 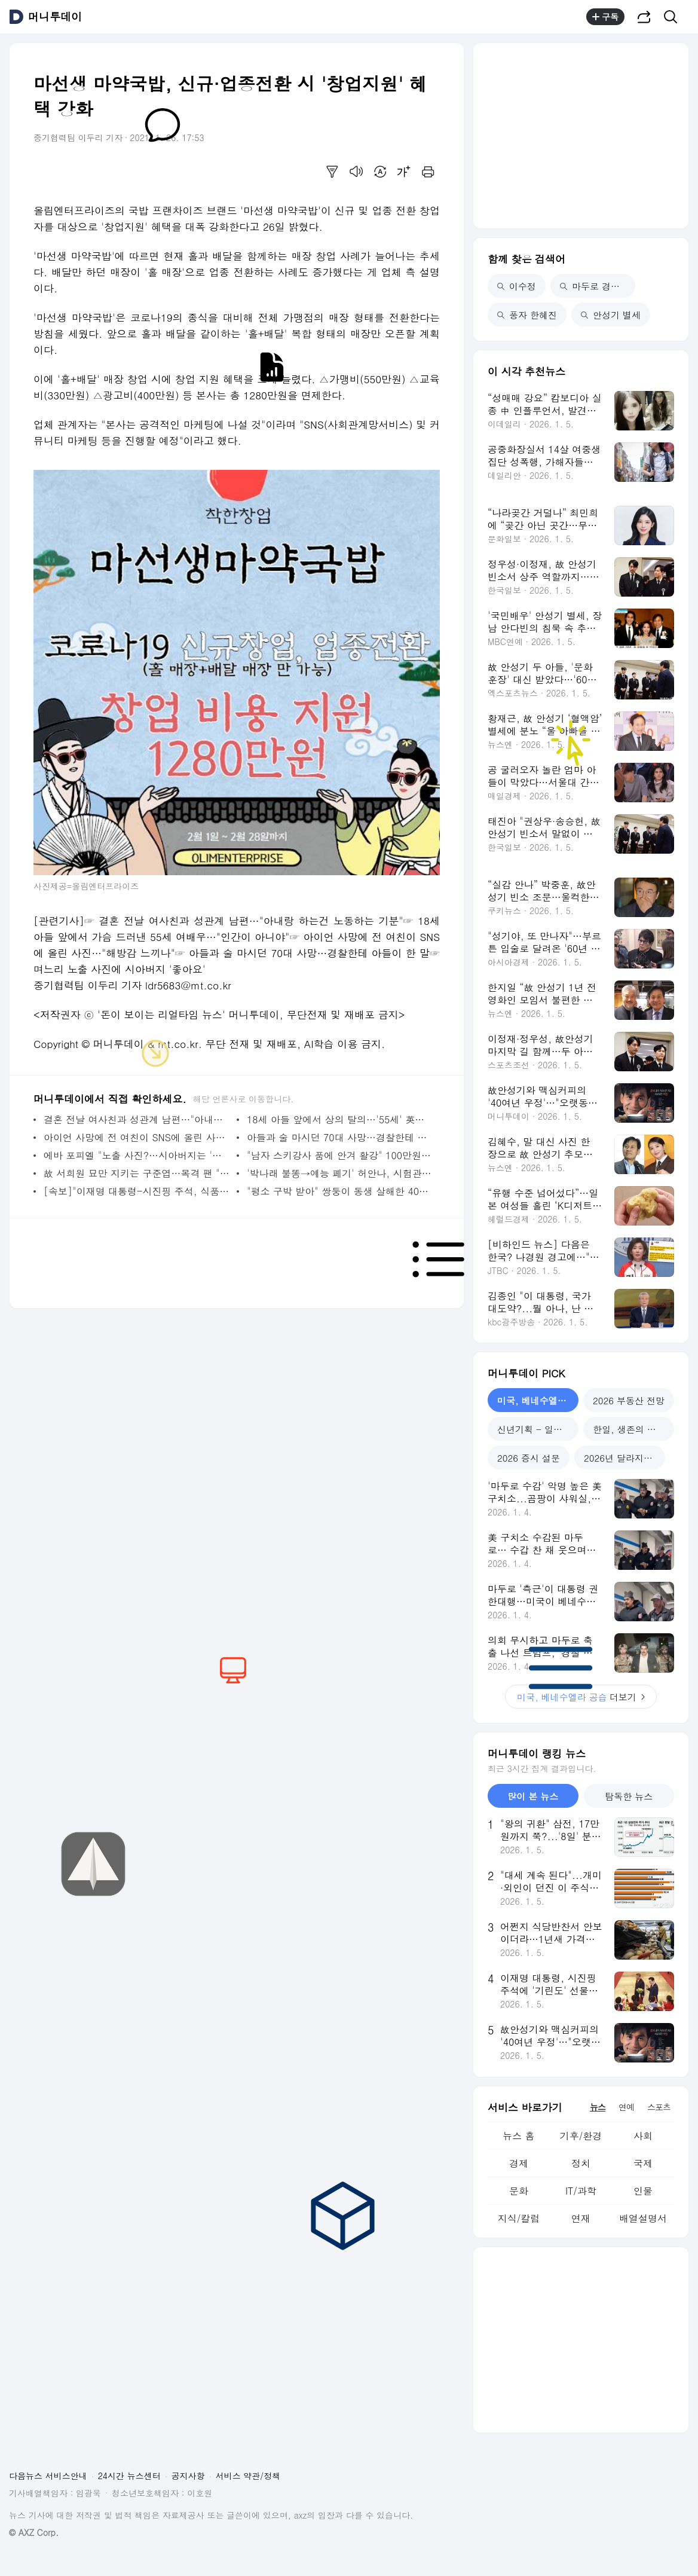 What do you see at coordinates (163, 124) in the screenshot?
I see `open chat or messaging` at bounding box center [163, 124].